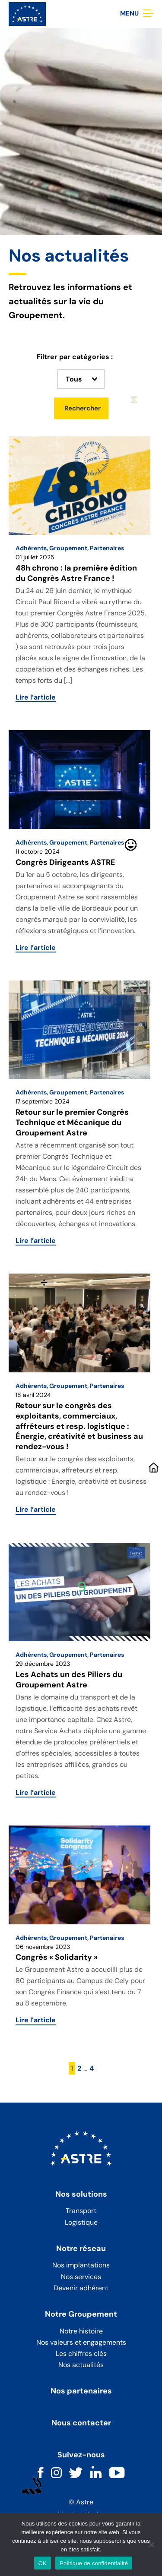  Describe the element at coordinates (153, 1467) in the screenshot. I see `go to home screen` at that location.